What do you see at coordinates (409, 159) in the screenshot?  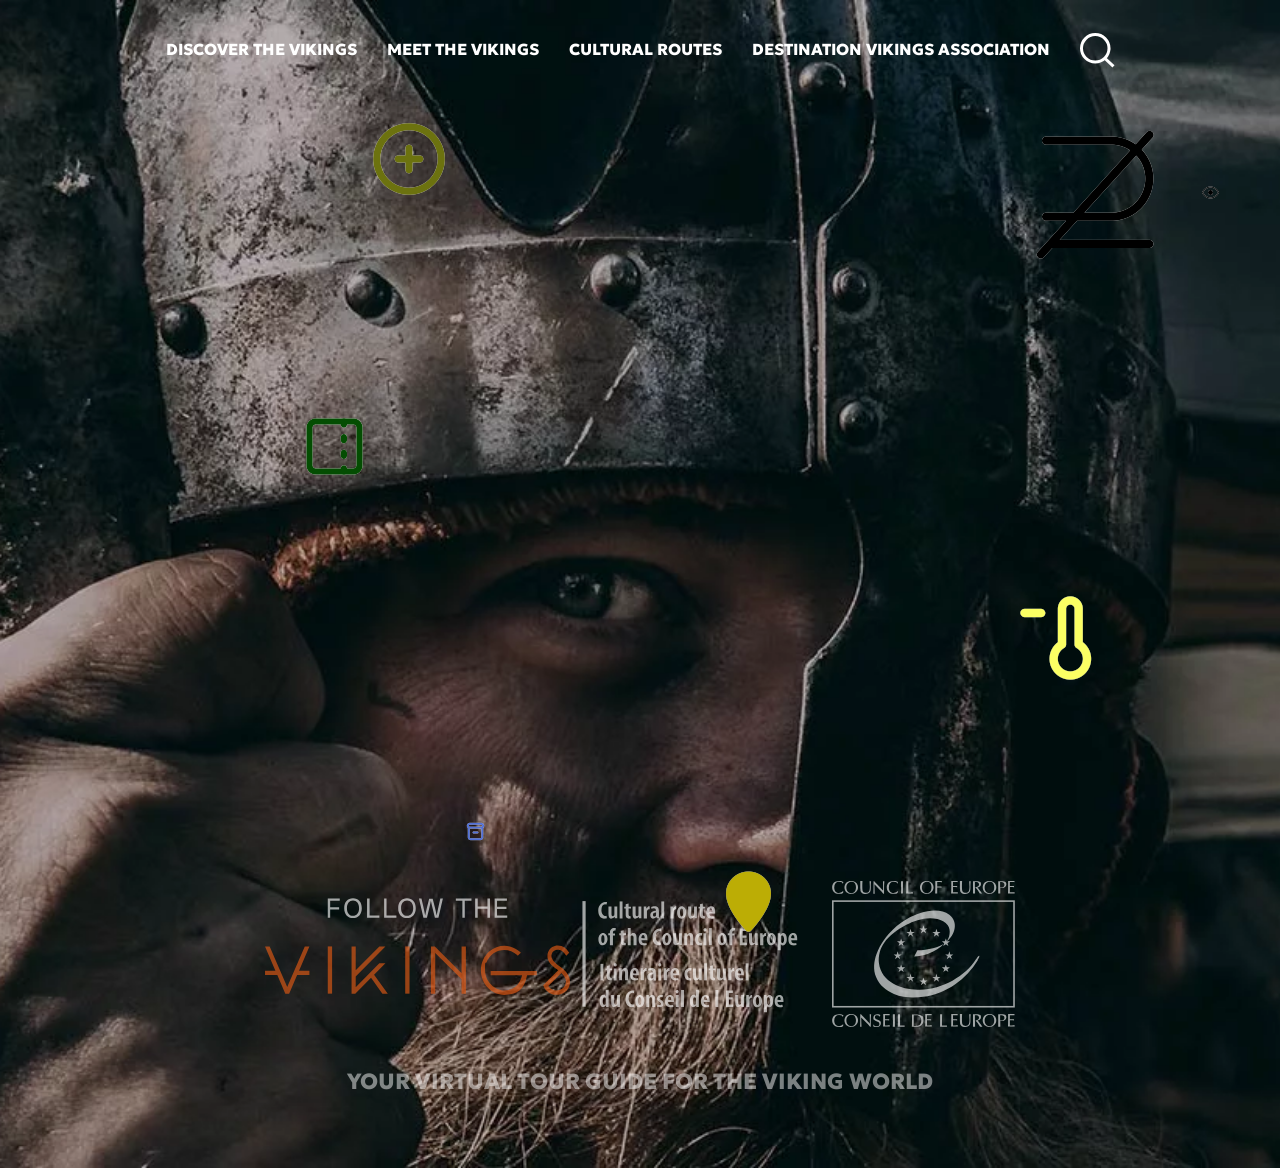 I see `add a new item` at bounding box center [409, 159].